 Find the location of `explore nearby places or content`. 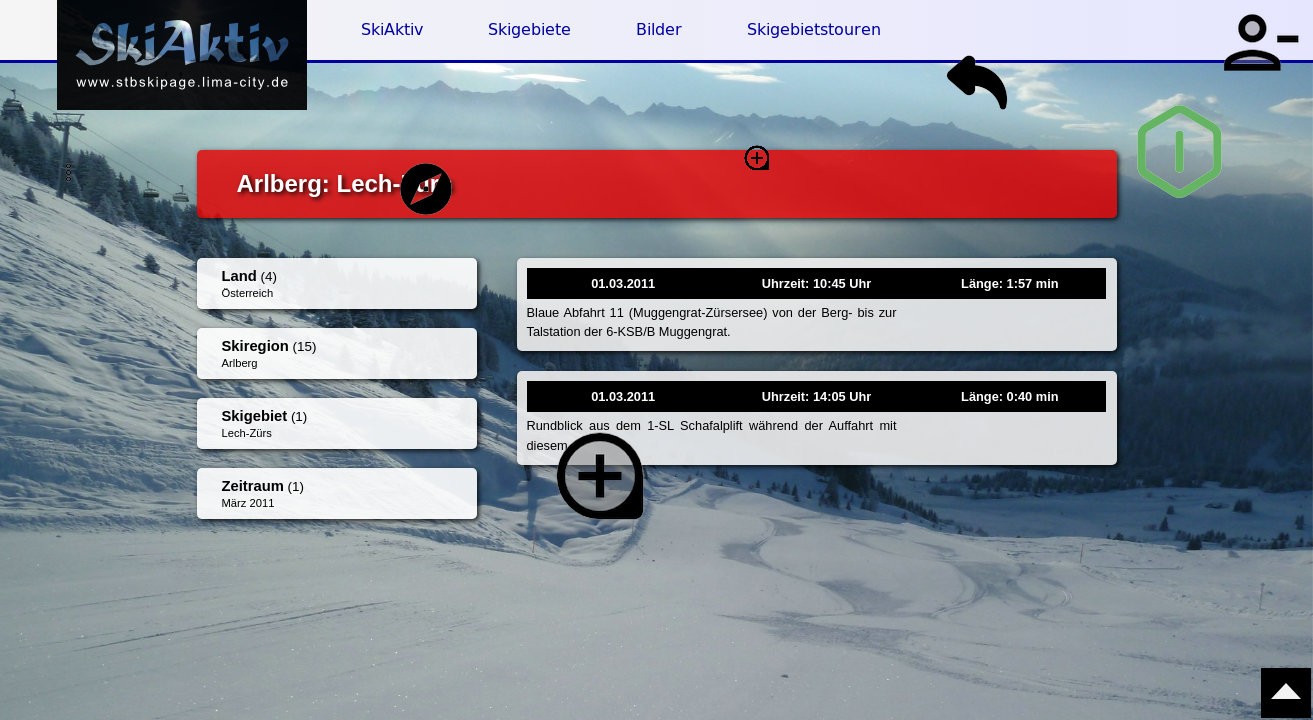

explore nearby places or content is located at coordinates (426, 189).